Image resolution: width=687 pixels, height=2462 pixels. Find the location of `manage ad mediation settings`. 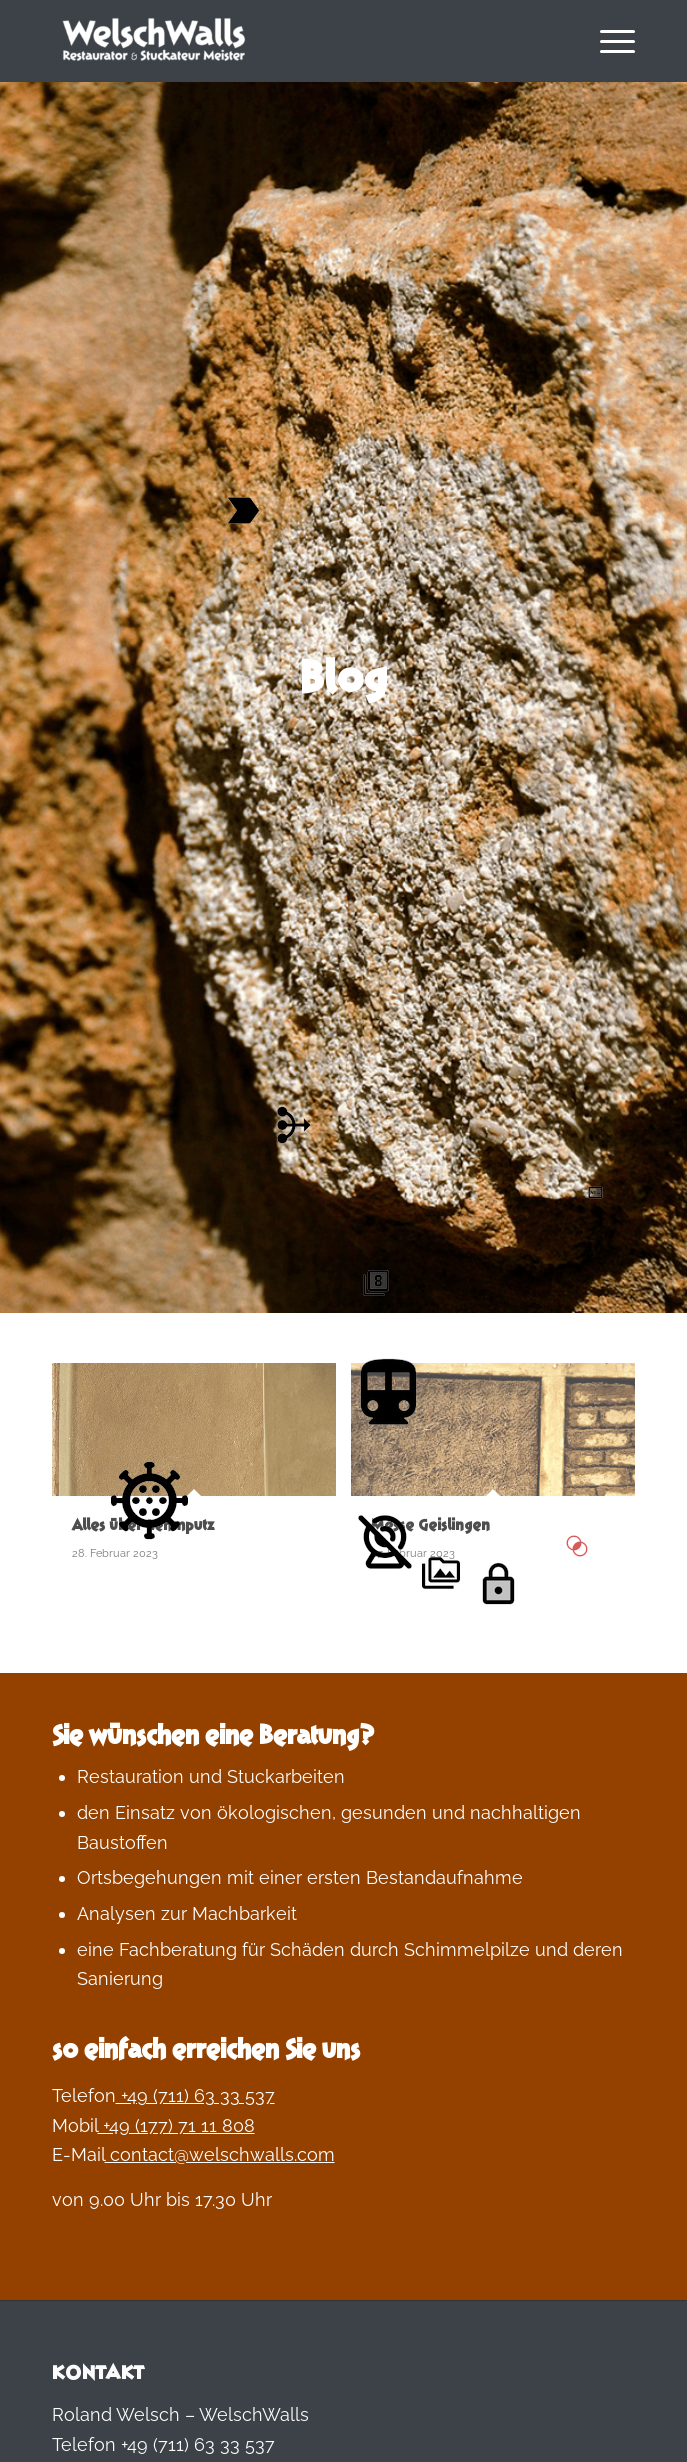

manage ad mediation settings is located at coordinates (294, 1125).